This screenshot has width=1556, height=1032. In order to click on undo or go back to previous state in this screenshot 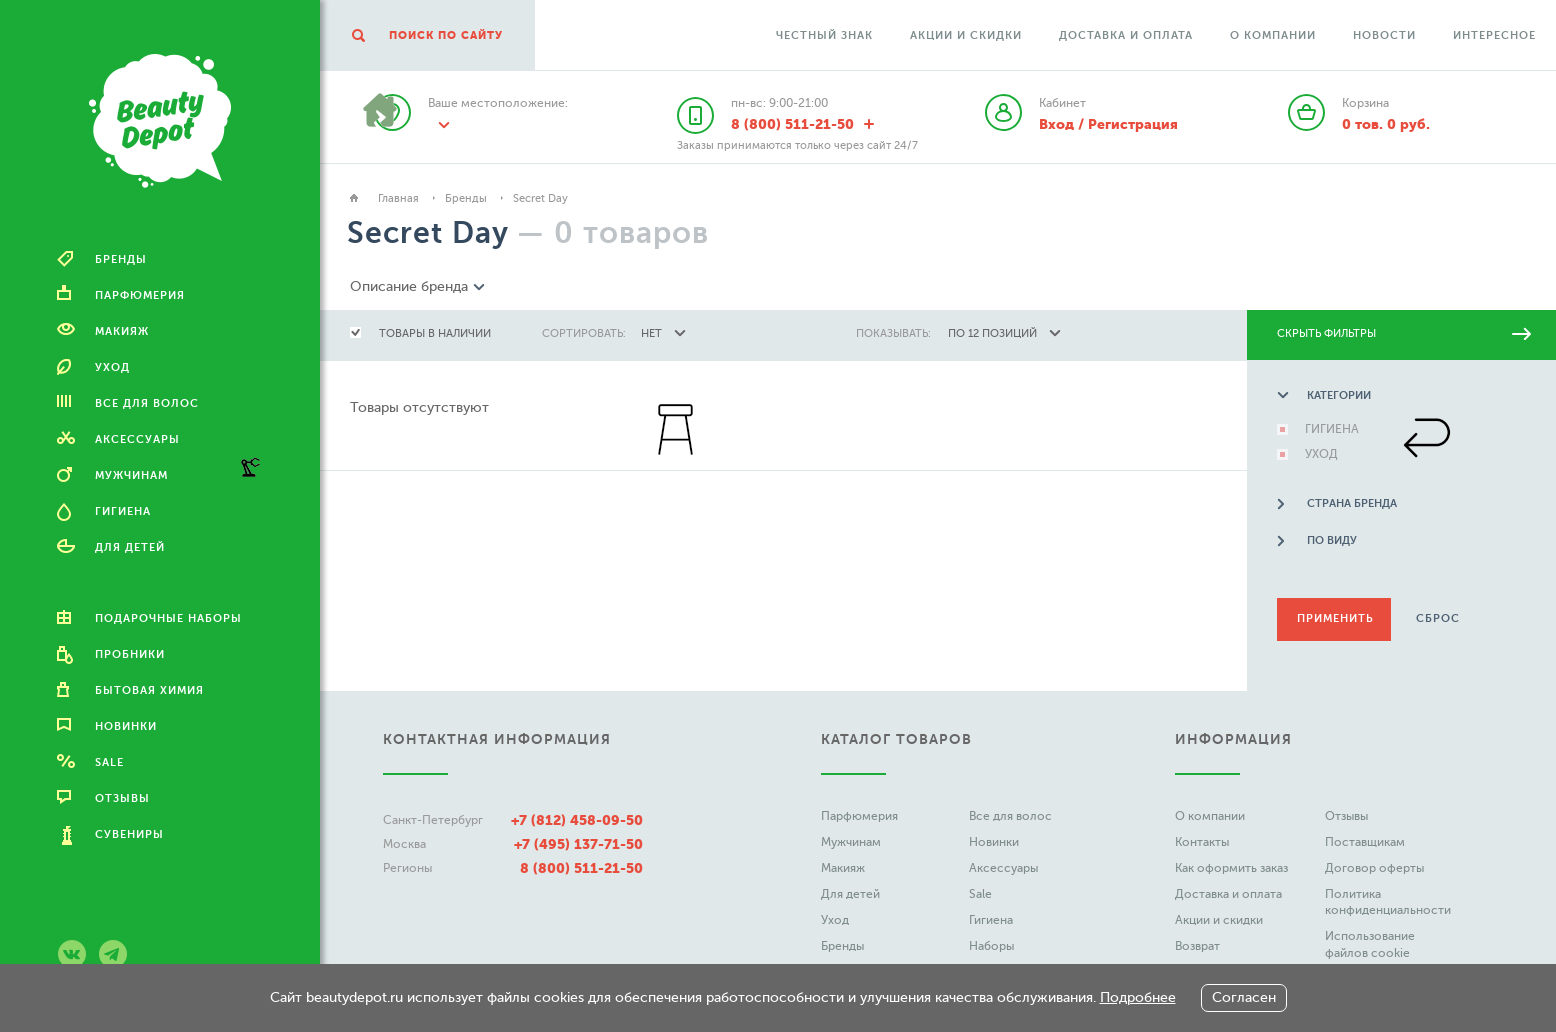, I will do `click(1427, 436)`.